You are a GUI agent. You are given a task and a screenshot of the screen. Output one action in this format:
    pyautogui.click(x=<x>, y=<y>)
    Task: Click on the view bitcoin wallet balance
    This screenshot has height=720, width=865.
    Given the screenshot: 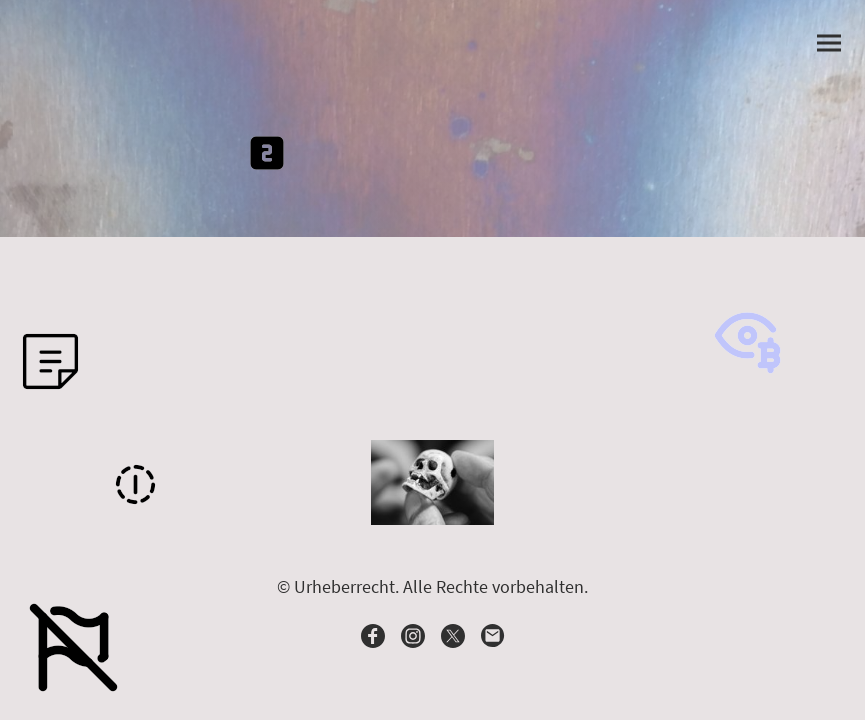 What is the action you would take?
    pyautogui.click(x=747, y=335)
    